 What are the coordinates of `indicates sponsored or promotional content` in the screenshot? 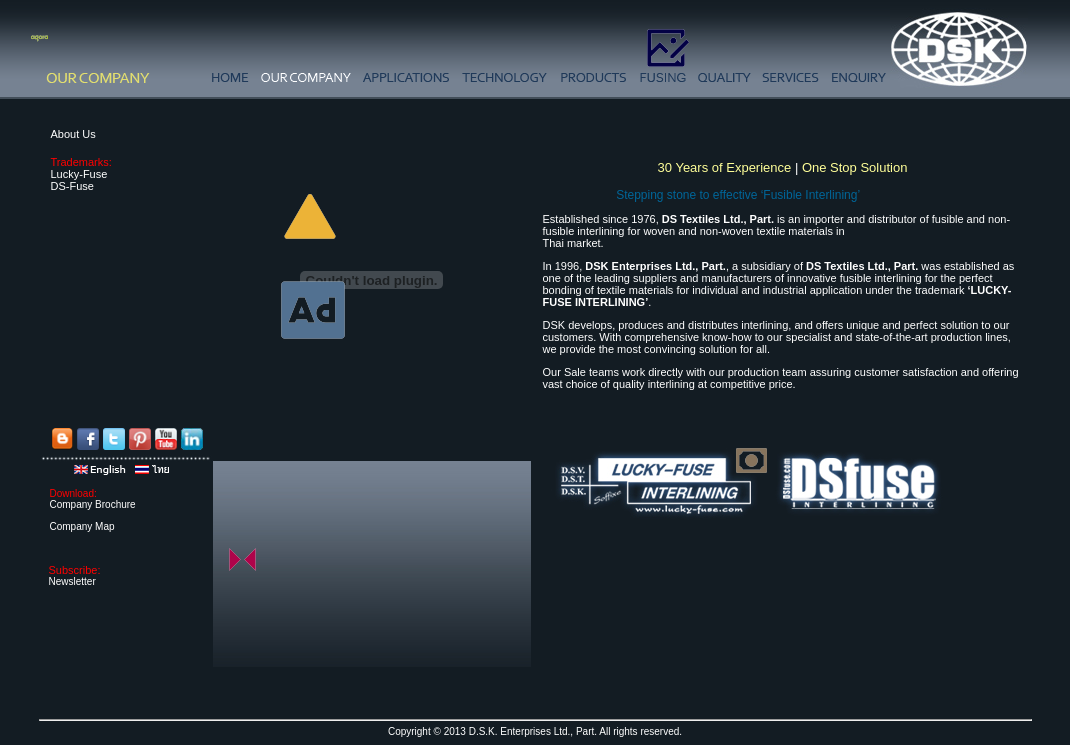 It's located at (313, 310).